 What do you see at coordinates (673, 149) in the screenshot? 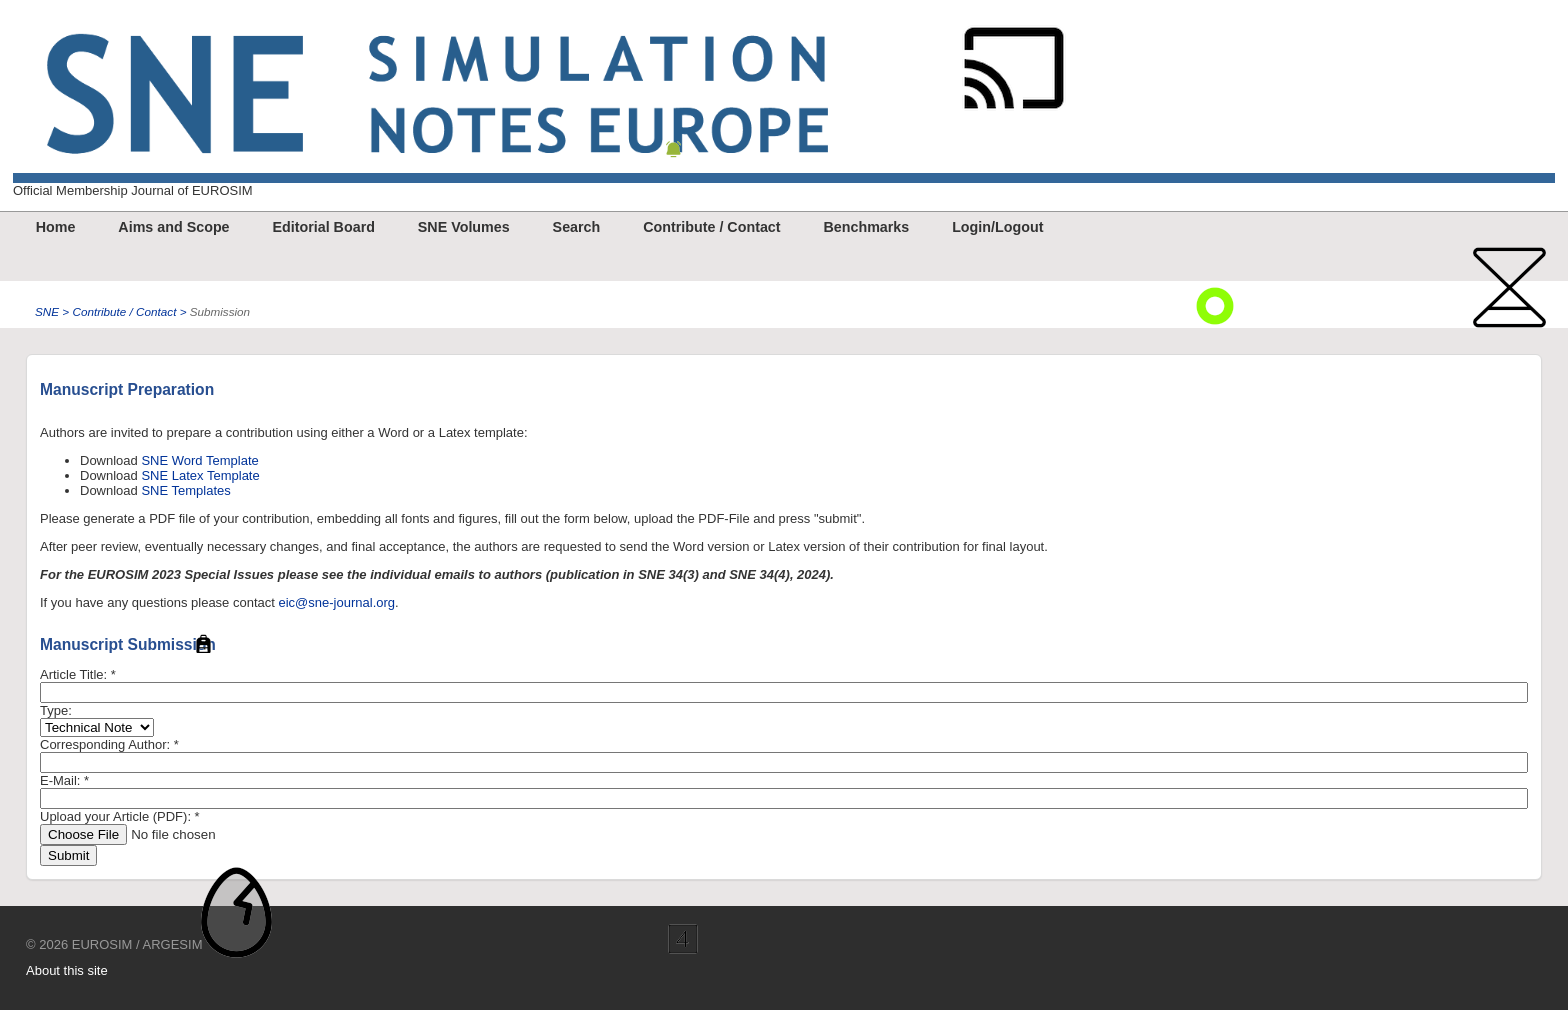
I see `indicates active notifications or alerts` at bounding box center [673, 149].